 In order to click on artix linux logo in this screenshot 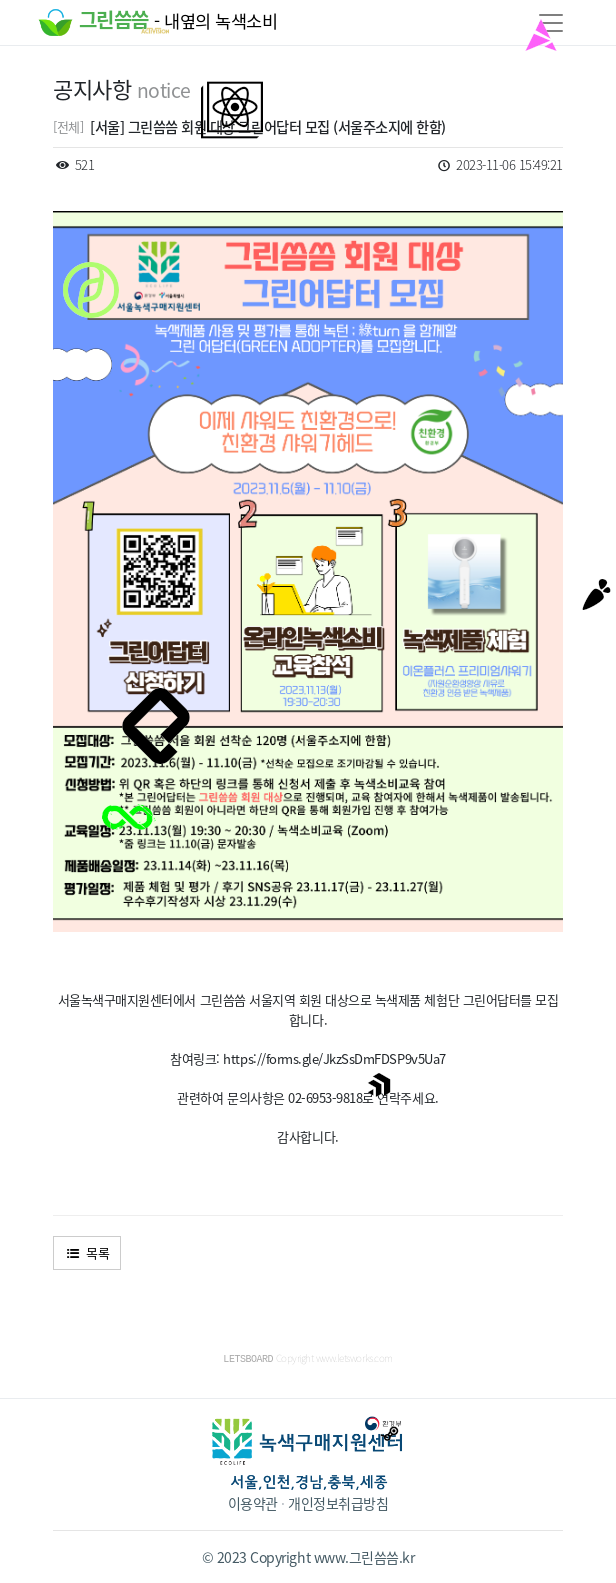, I will do `click(541, 35)`.